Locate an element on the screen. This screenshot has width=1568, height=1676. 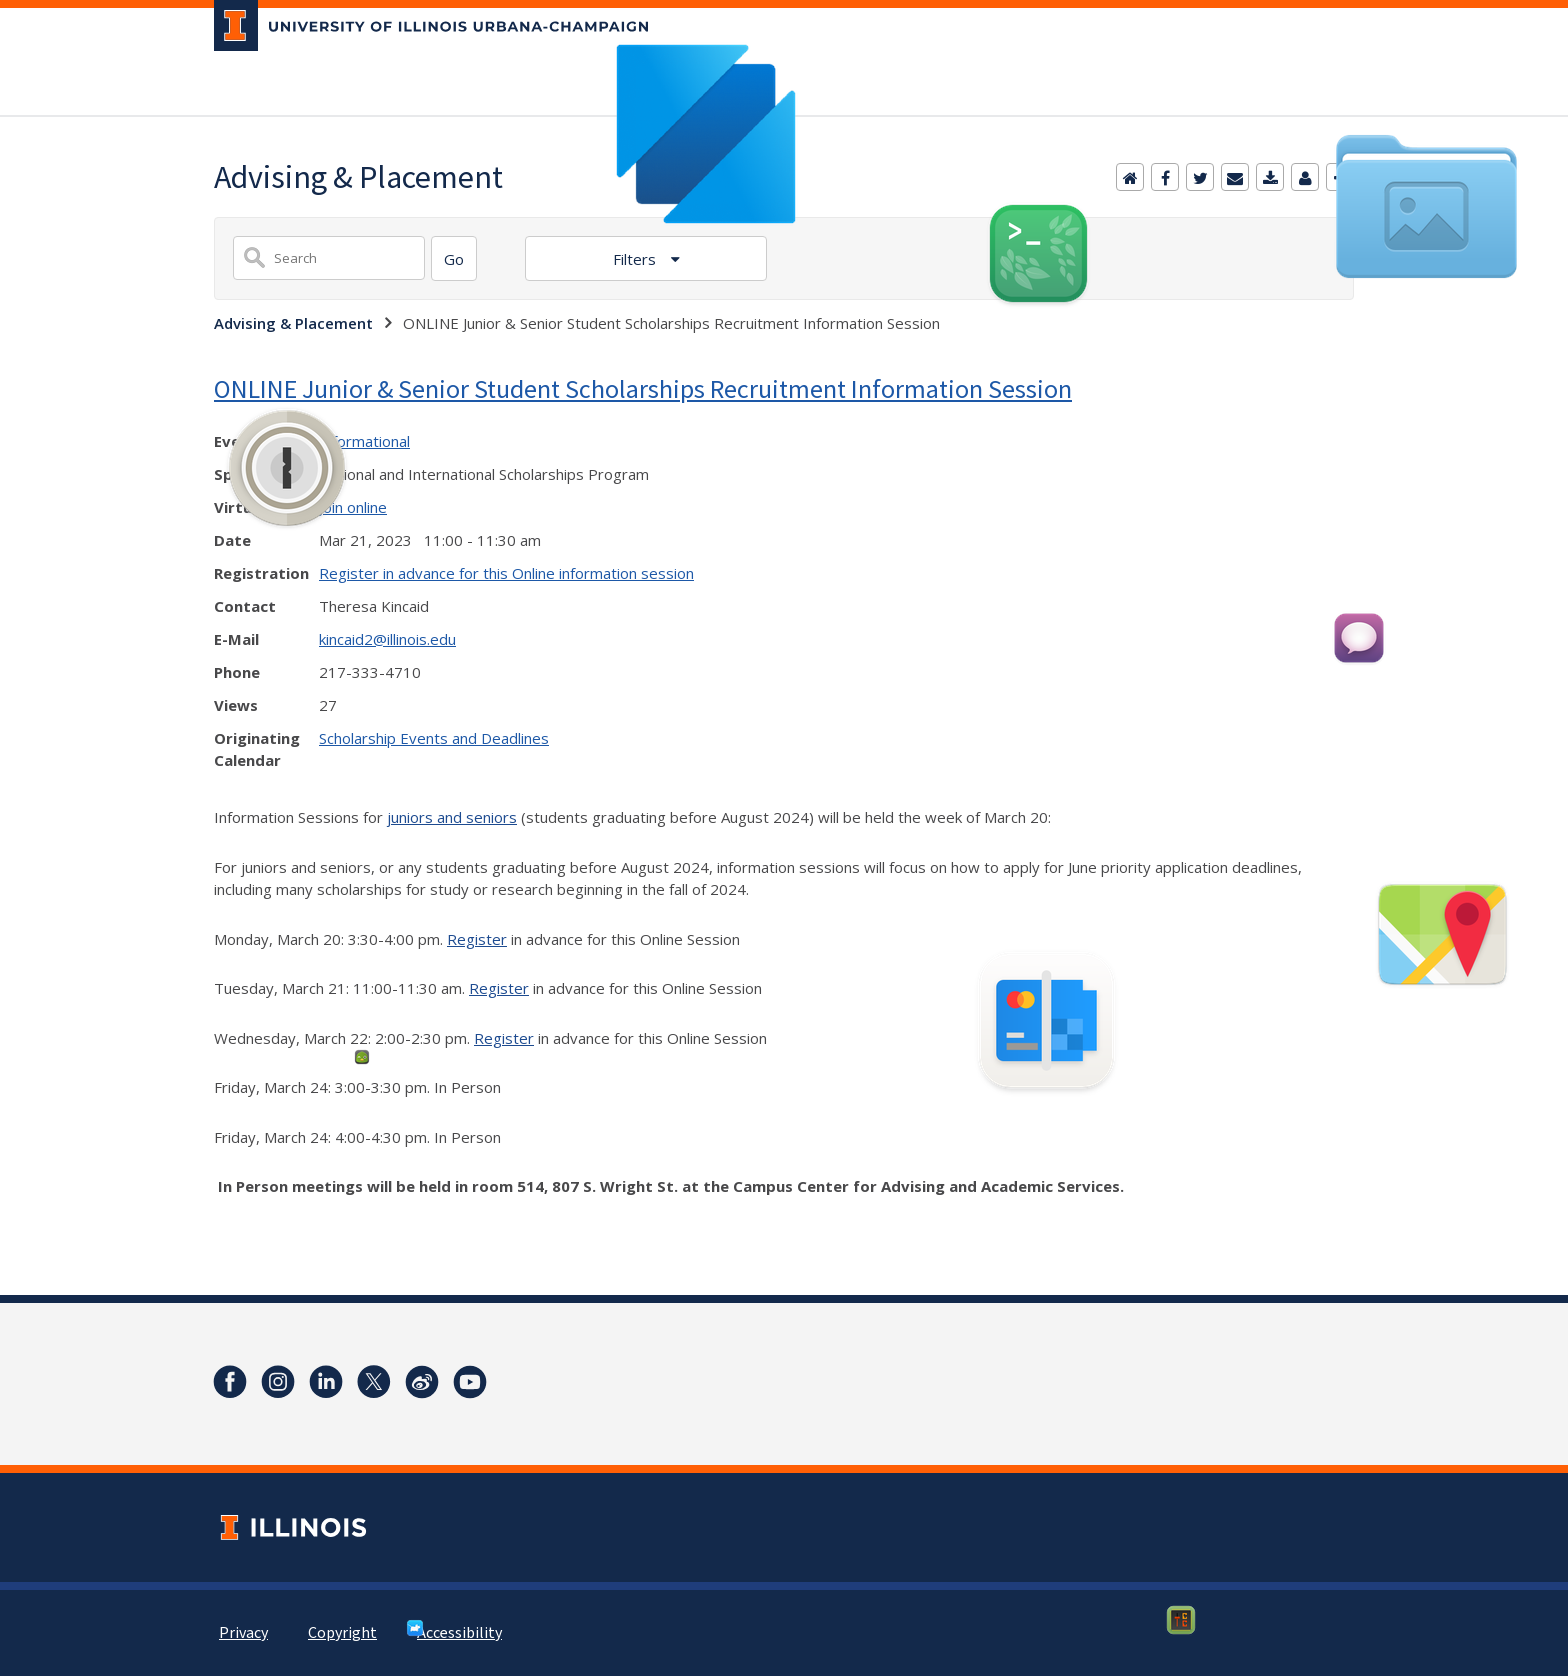
open the passwords app is located at coordinates (287, 468).